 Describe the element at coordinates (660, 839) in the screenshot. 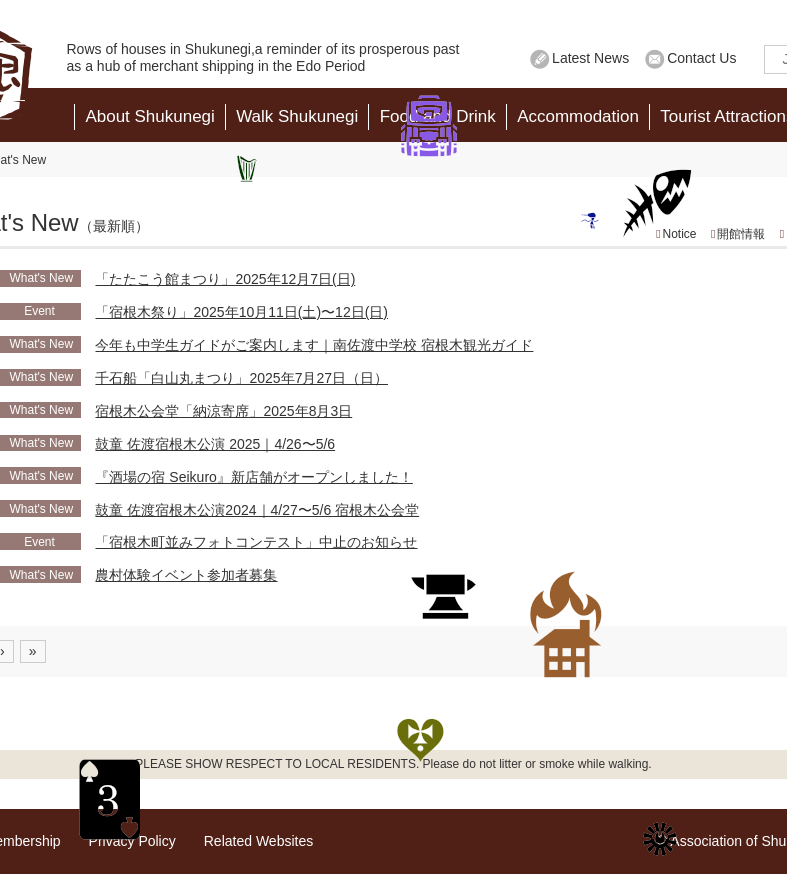

I see `abstract sun or radiant energy symbol` at that location.